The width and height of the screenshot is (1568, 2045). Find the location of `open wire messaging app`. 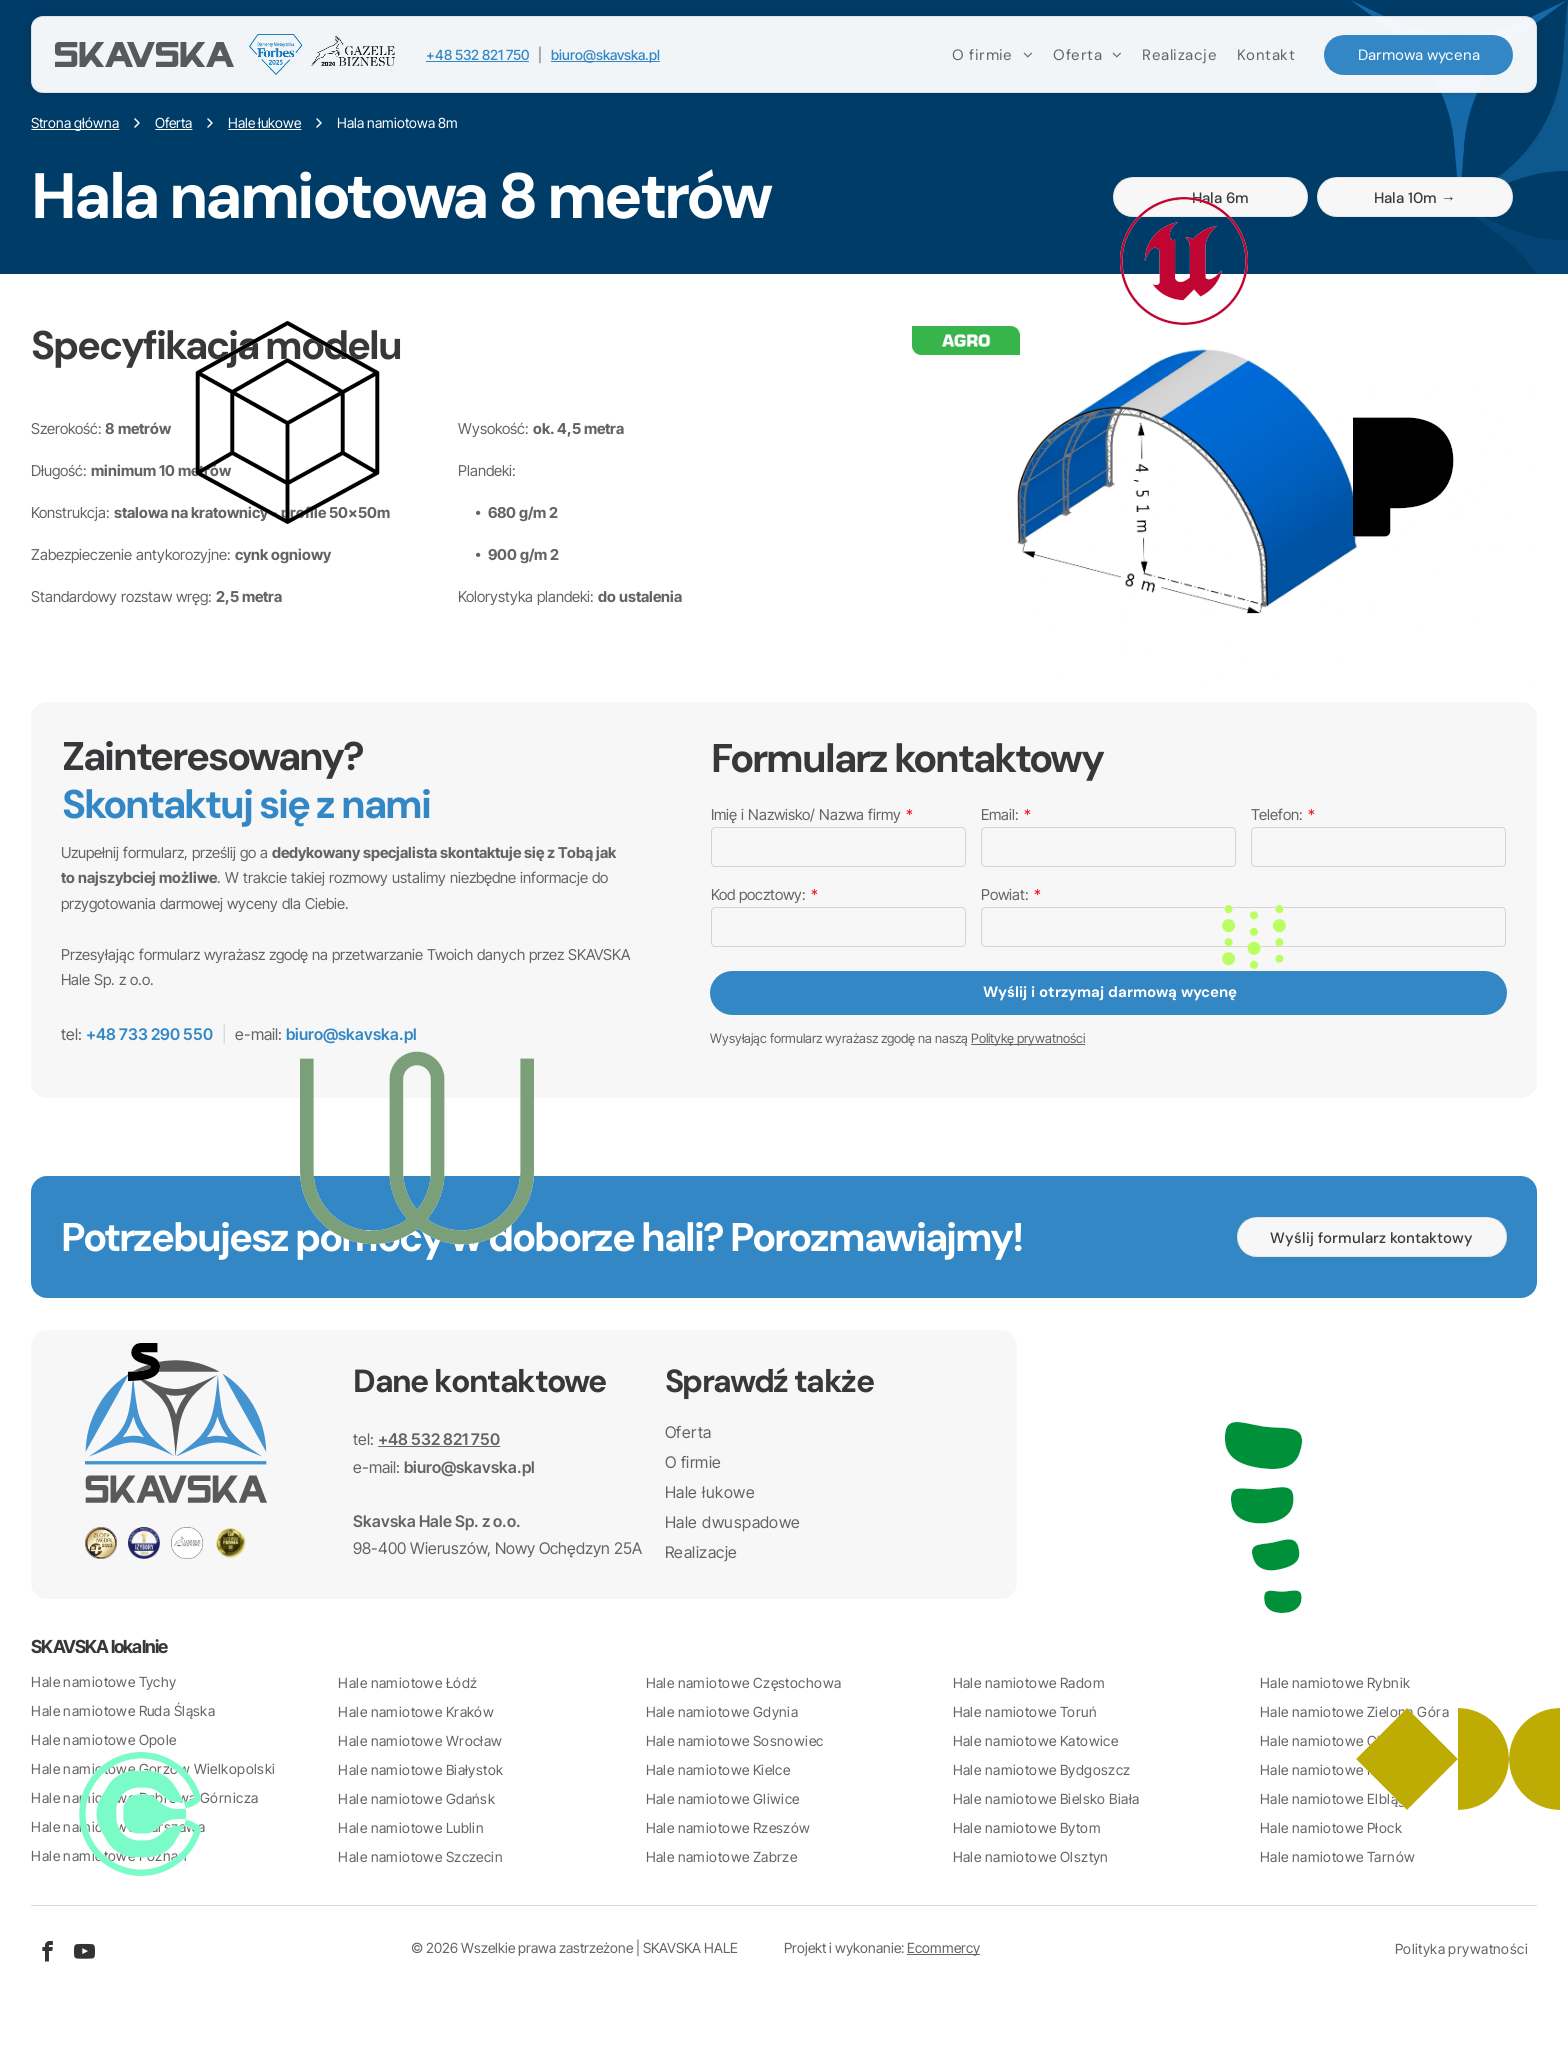

open wire messaging app is located at coordinates (417, 1148).